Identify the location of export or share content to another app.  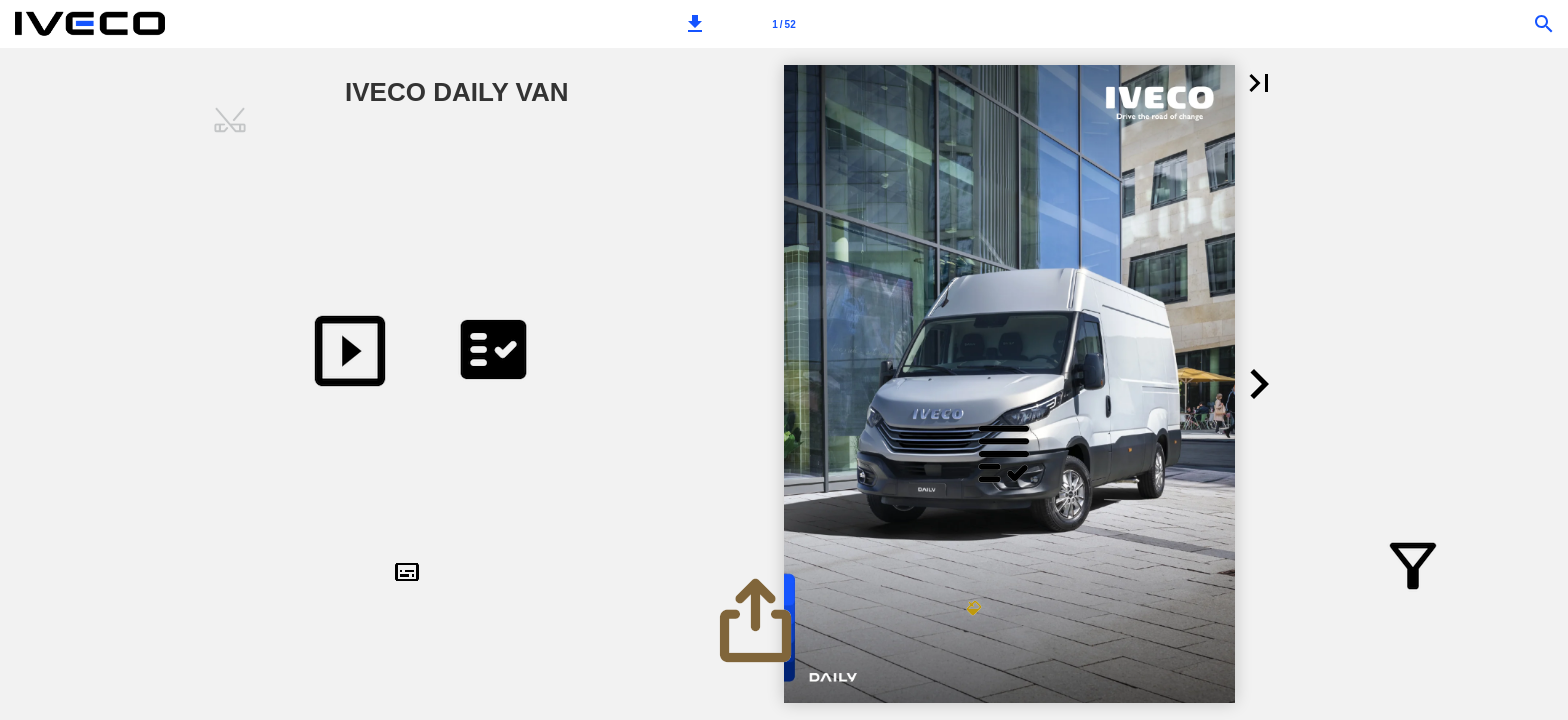
(755, 623).